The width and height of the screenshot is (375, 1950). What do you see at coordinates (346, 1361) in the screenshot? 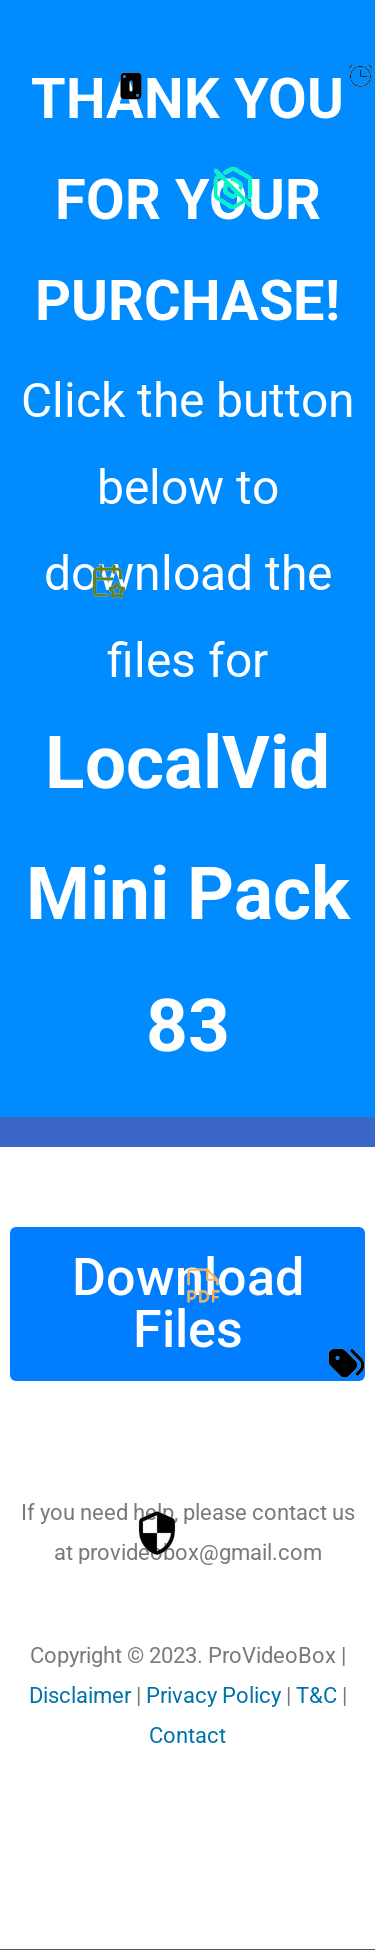
I see `manage tags or labels` at bounding box center [346, 1361].